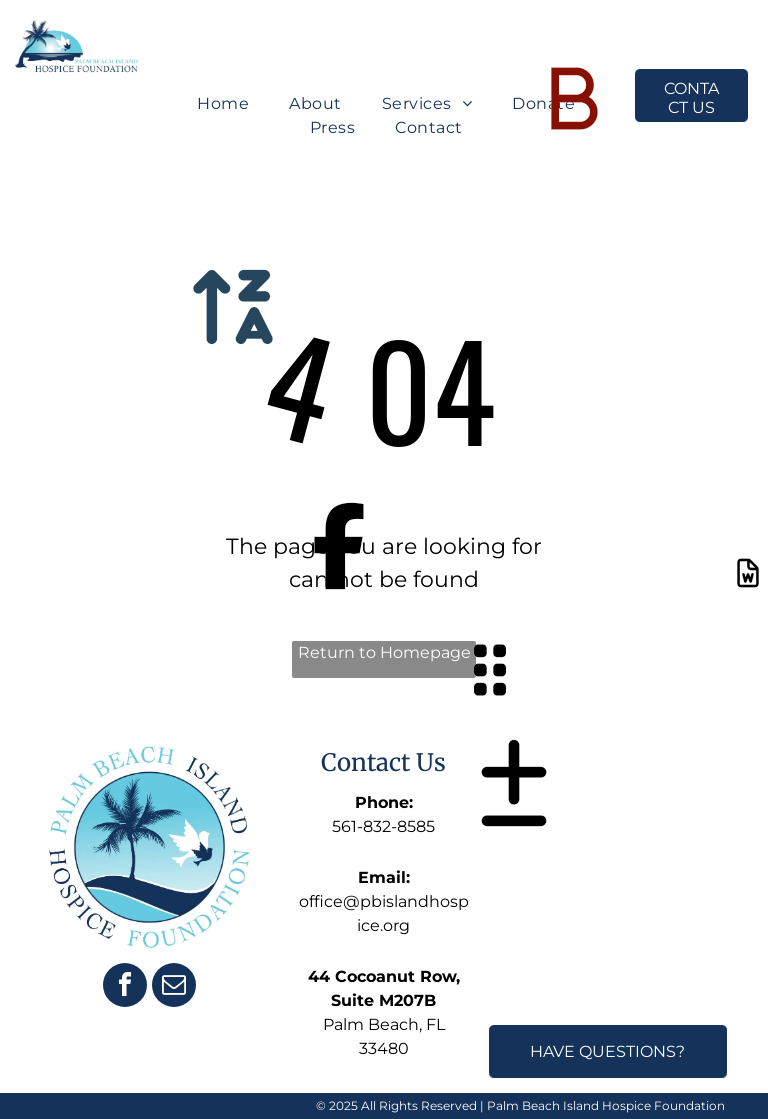 This screenshot has width=768, height=1119. What do you see at coordinates (574, 98) in the screenshot?
I see `apply bold formatting to selected text` at bounding box center [574, 98].